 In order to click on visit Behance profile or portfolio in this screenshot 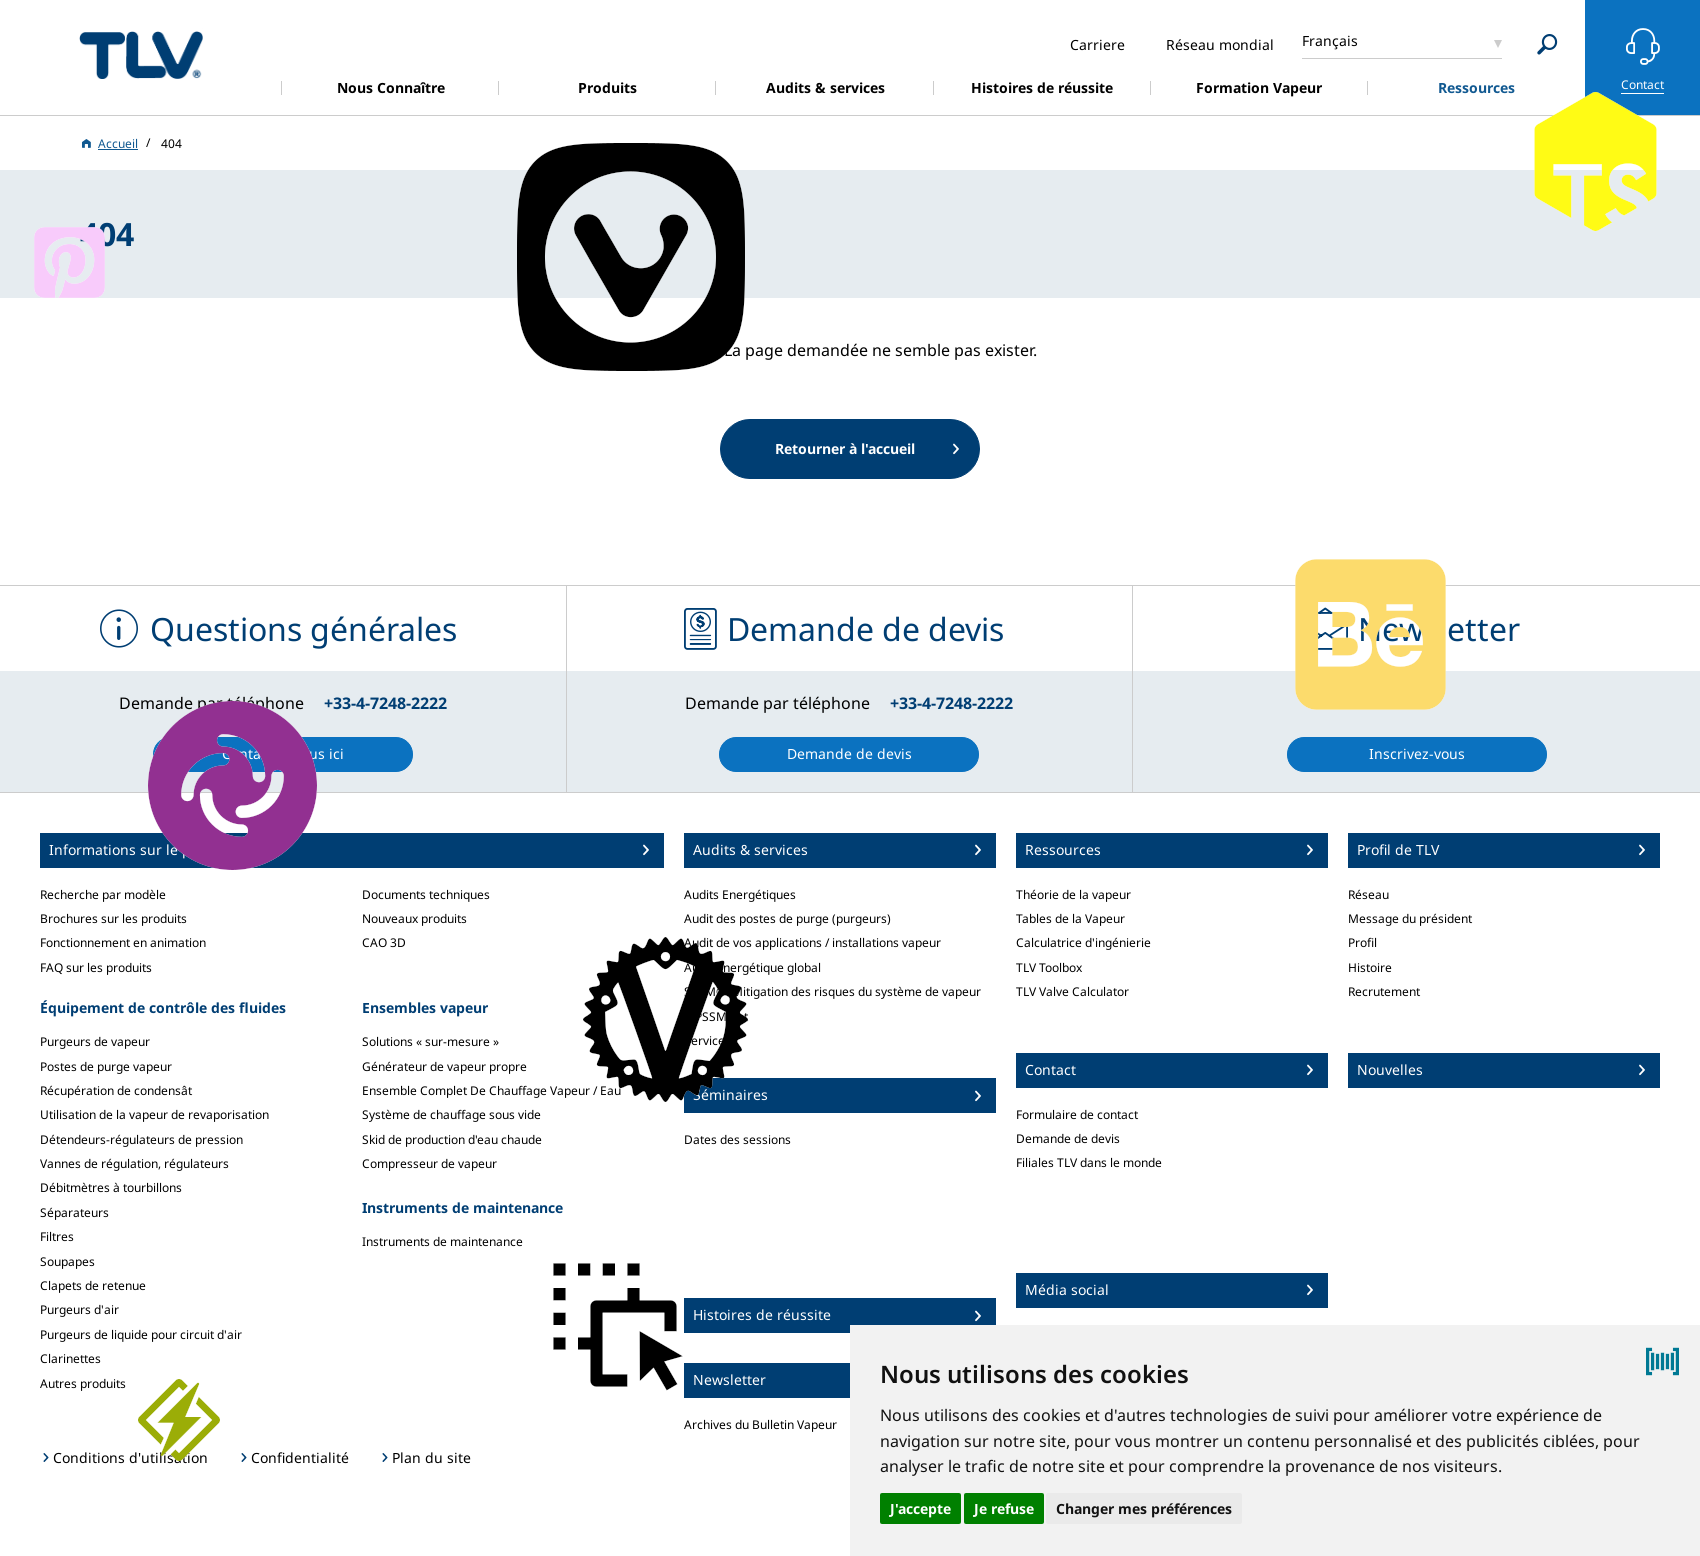, I will do `click(1370, 634)`.